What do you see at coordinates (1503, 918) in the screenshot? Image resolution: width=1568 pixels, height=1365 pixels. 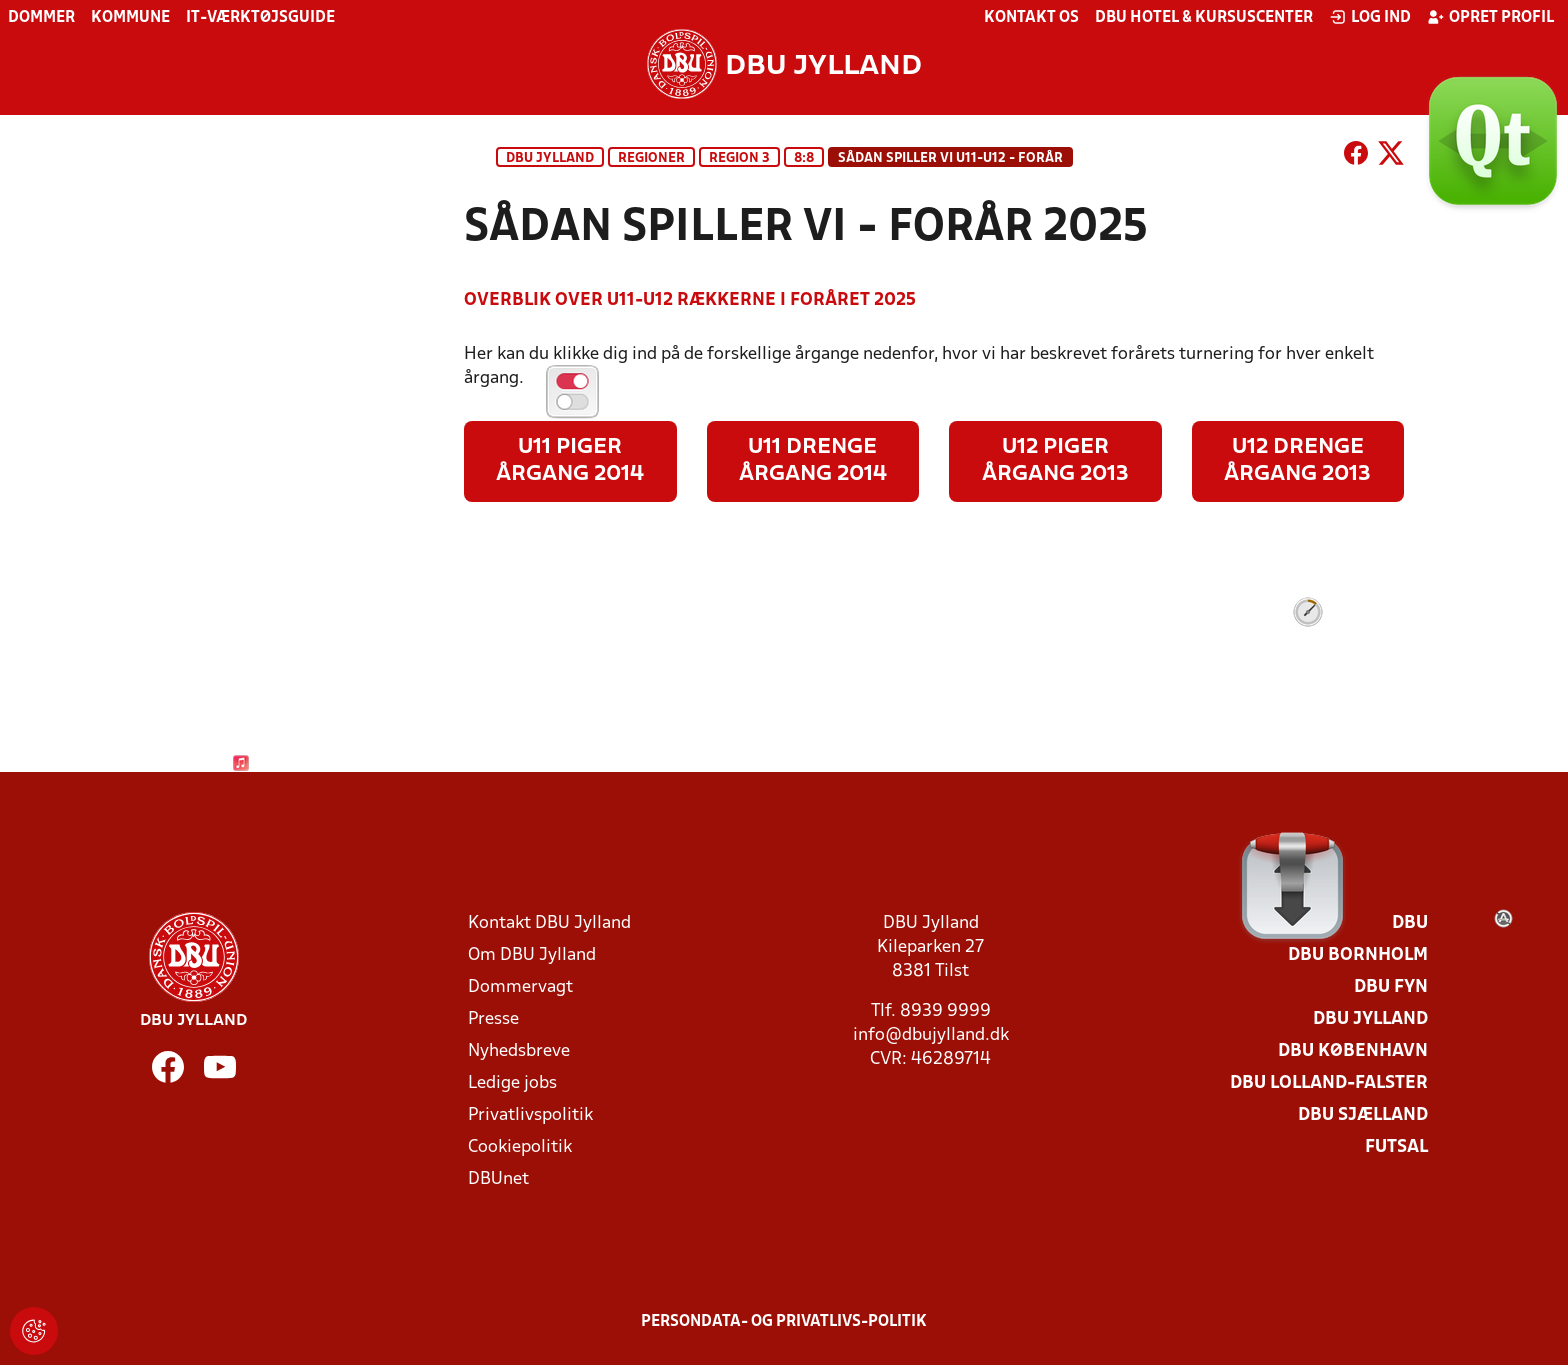 I see `open the software updater application` at bounding box center [1503, 918].